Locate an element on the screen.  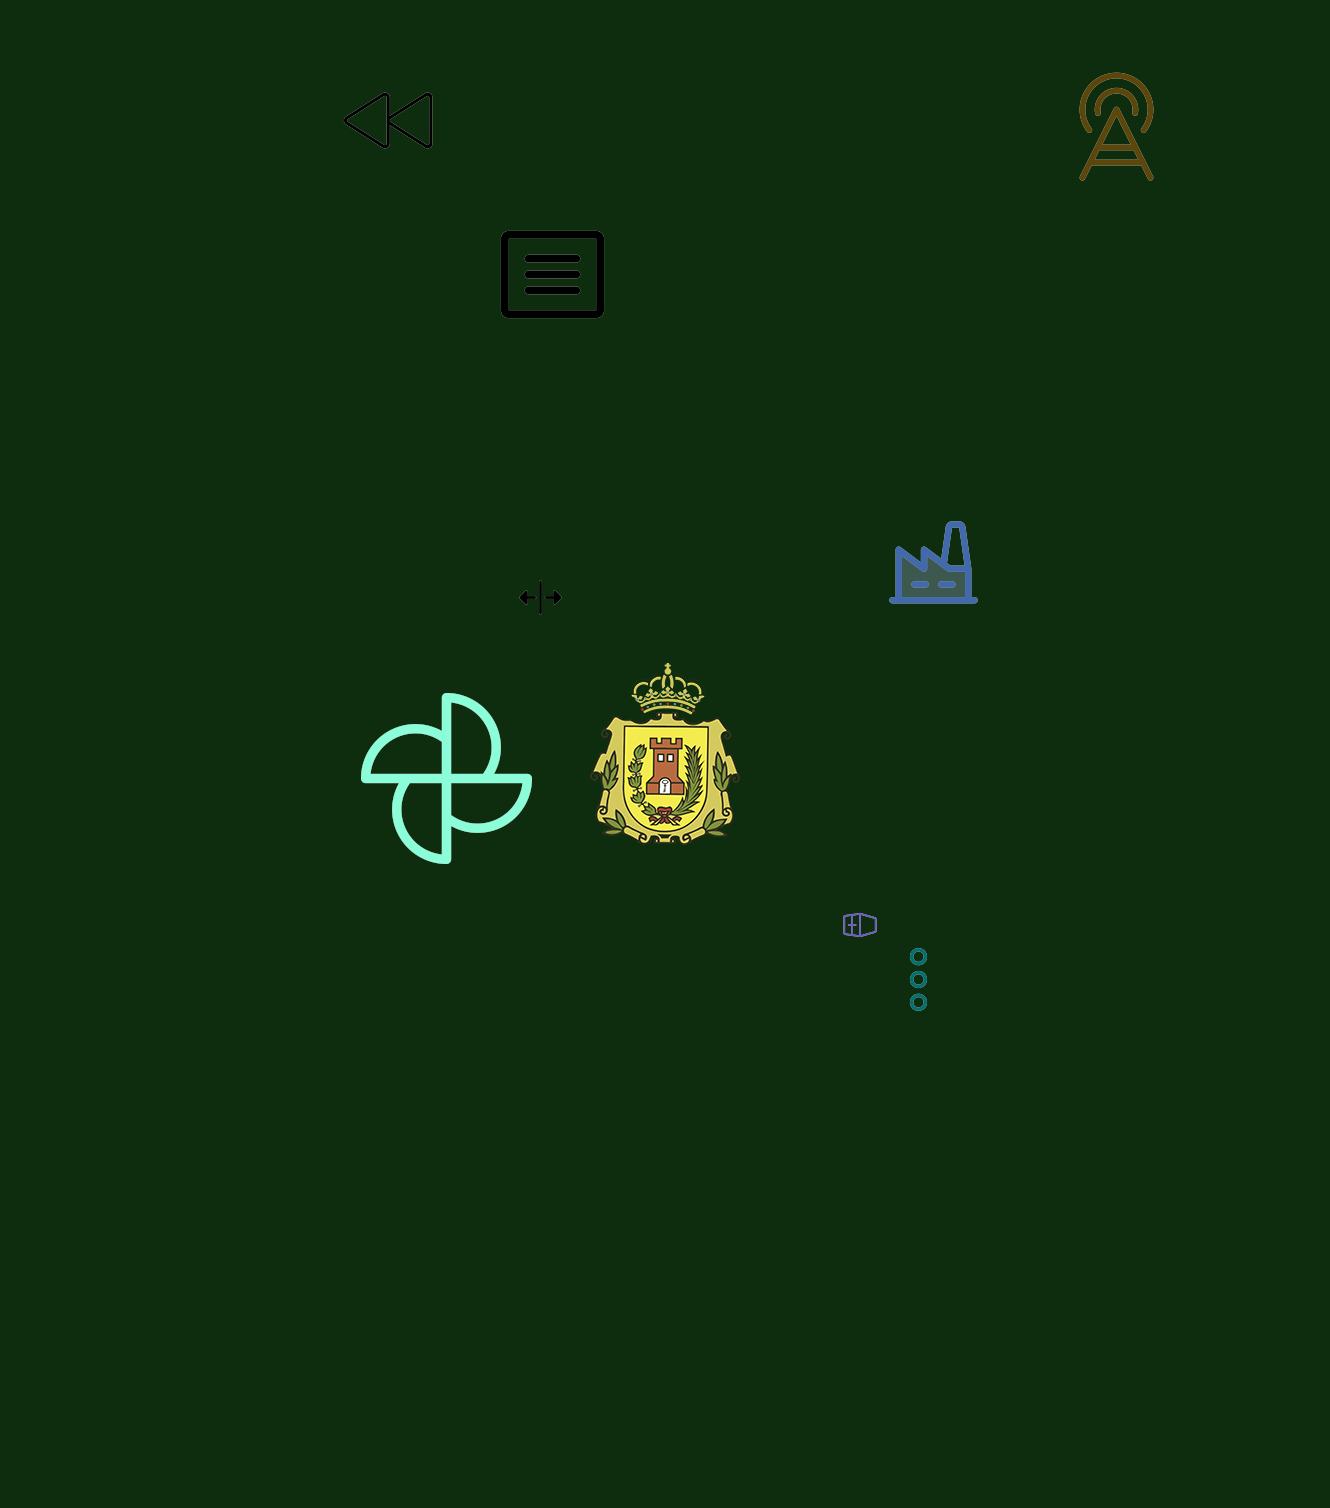
view shipping or freight details is located at coordinates (860, 925).